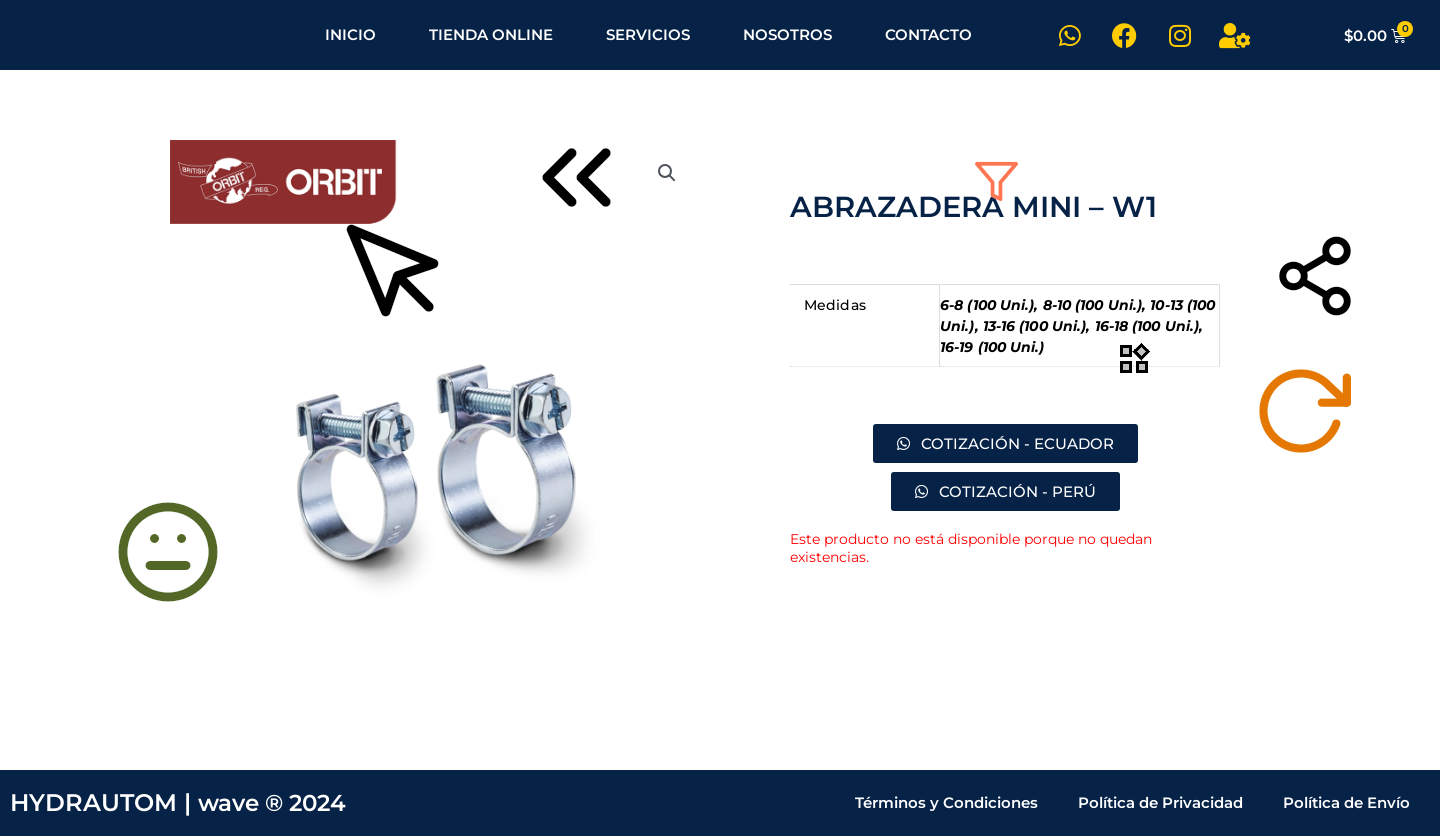 The height and width of the screenshot is (836, 1440). I want to click on redo or repeat the last action, so click(1301, 411).